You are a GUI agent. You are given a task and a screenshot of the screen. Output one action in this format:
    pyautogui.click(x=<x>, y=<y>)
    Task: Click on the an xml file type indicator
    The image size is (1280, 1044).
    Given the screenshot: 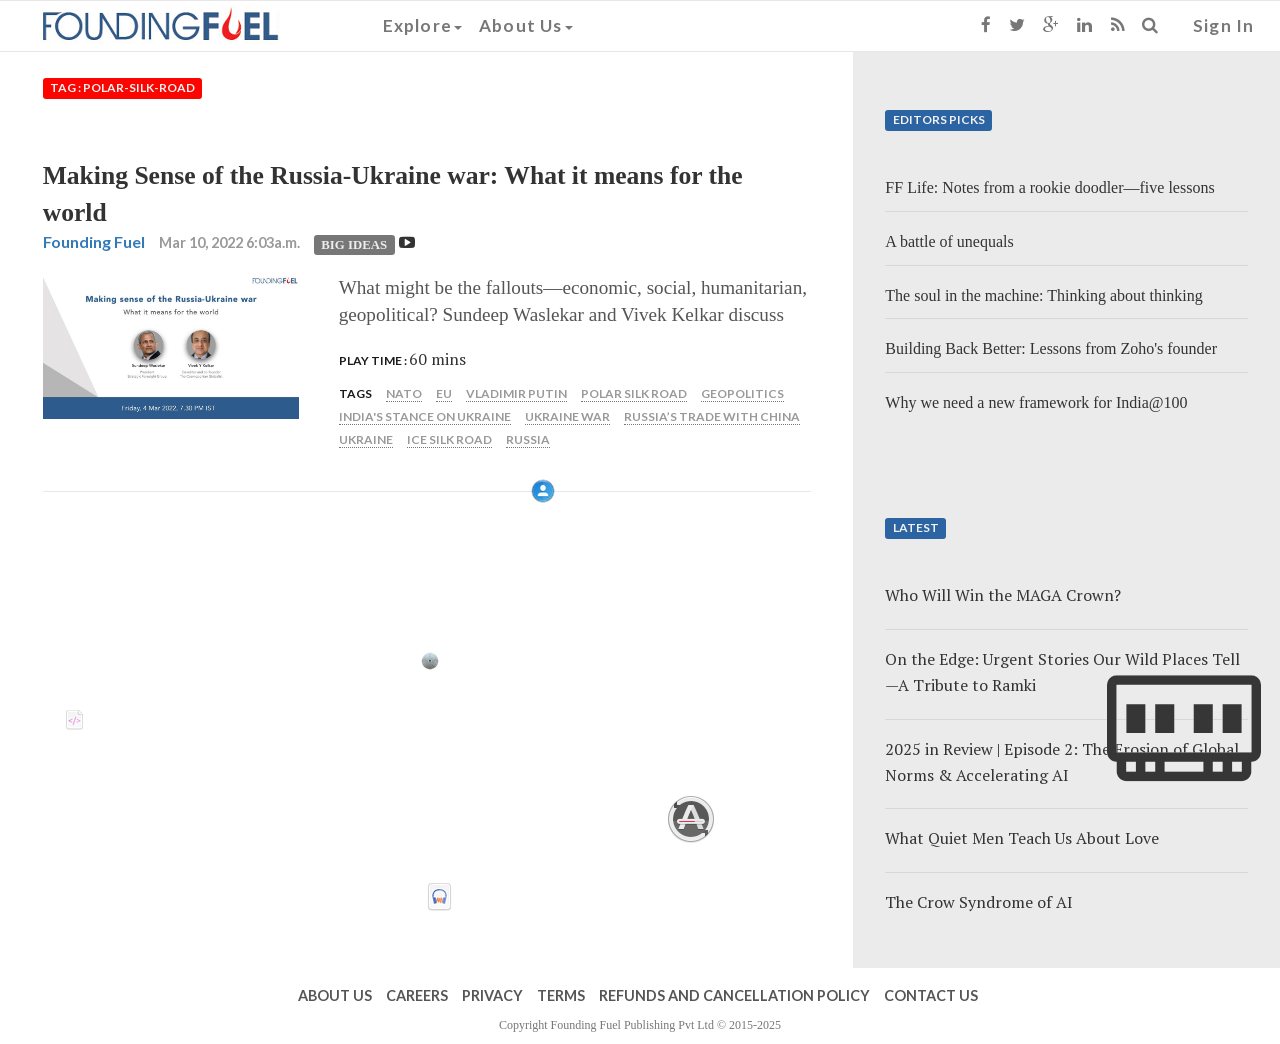 What is the action you would take?
    pyautogui.click(x=74, y=719)
    